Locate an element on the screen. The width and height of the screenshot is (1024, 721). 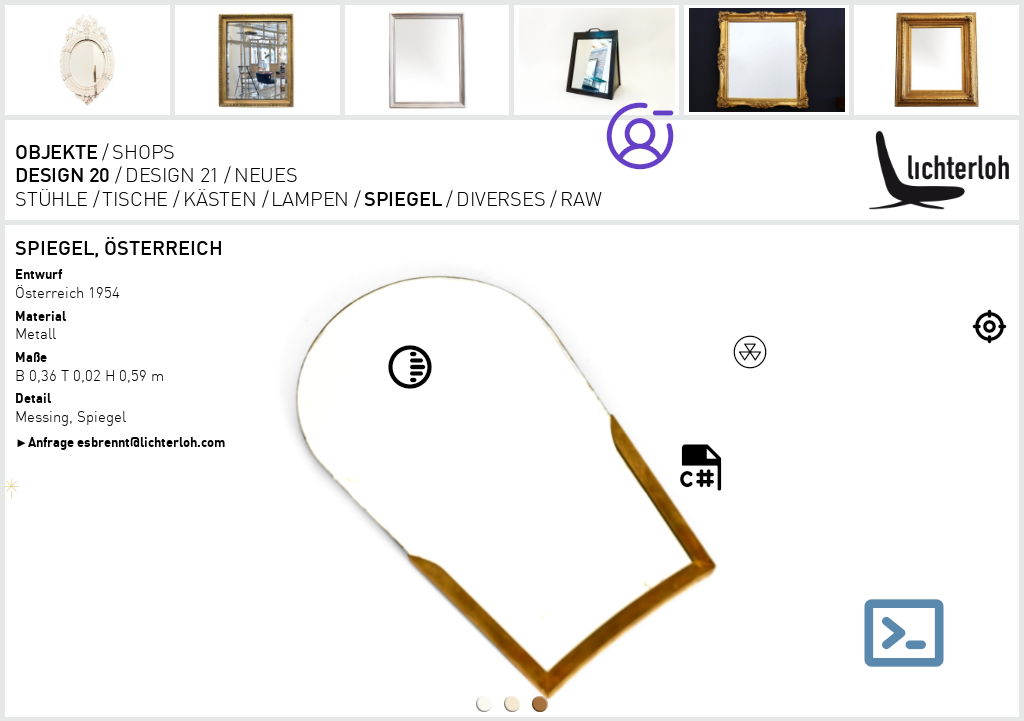
toggle shadow effects on an element is located at coordinates (410, 367).